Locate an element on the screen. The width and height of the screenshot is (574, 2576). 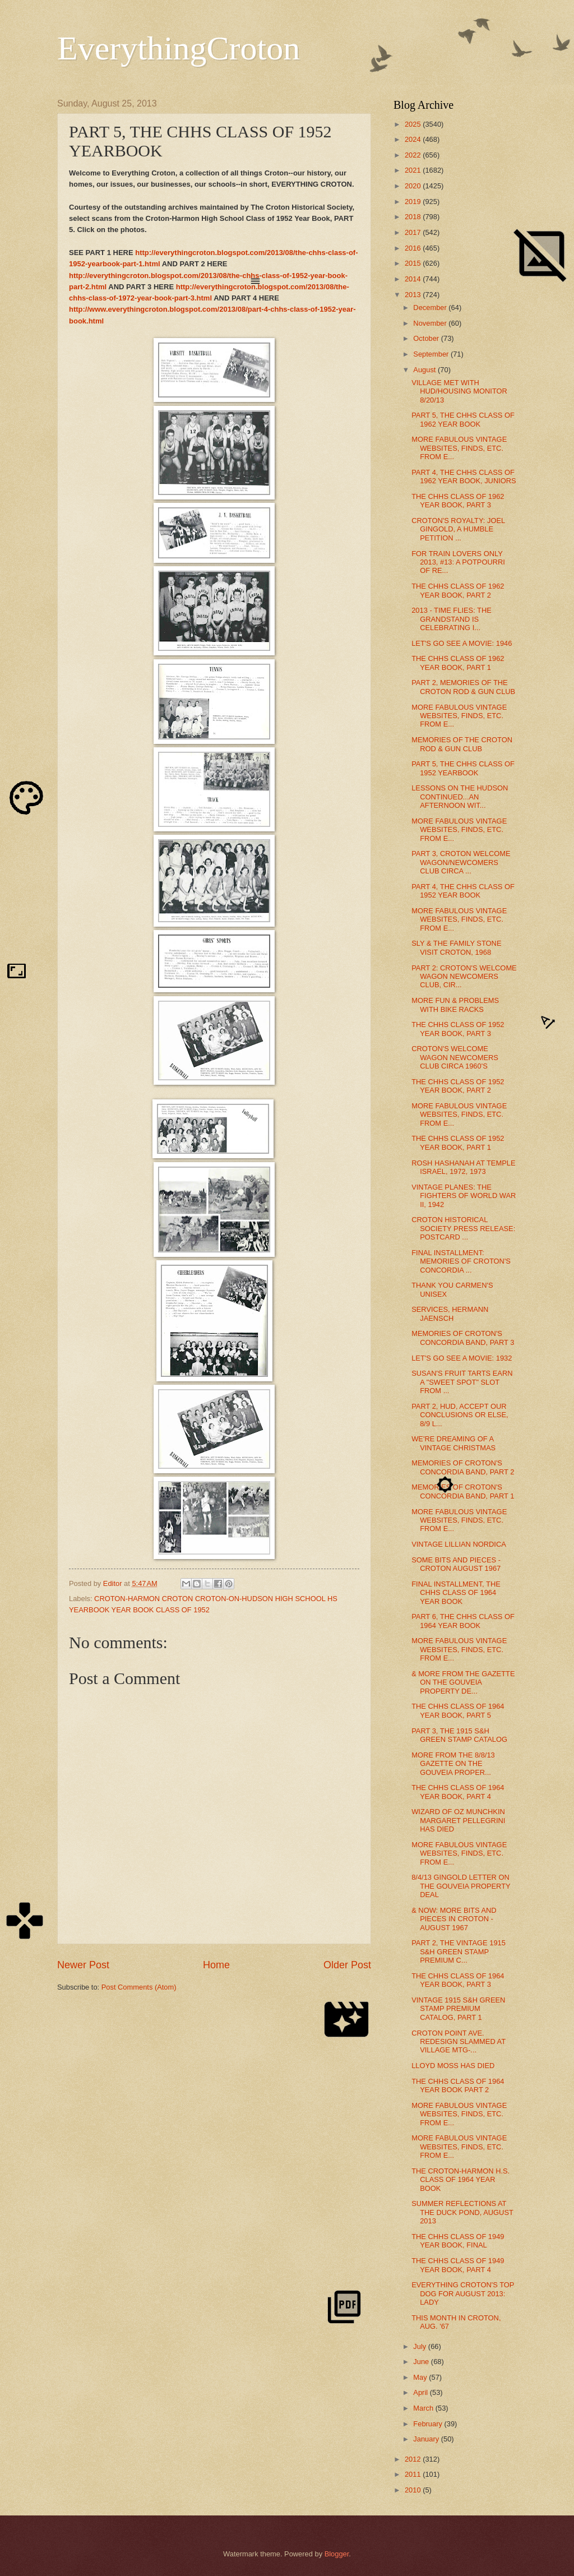
adjust aspect ratio settings is located at coordinates (17, 971).